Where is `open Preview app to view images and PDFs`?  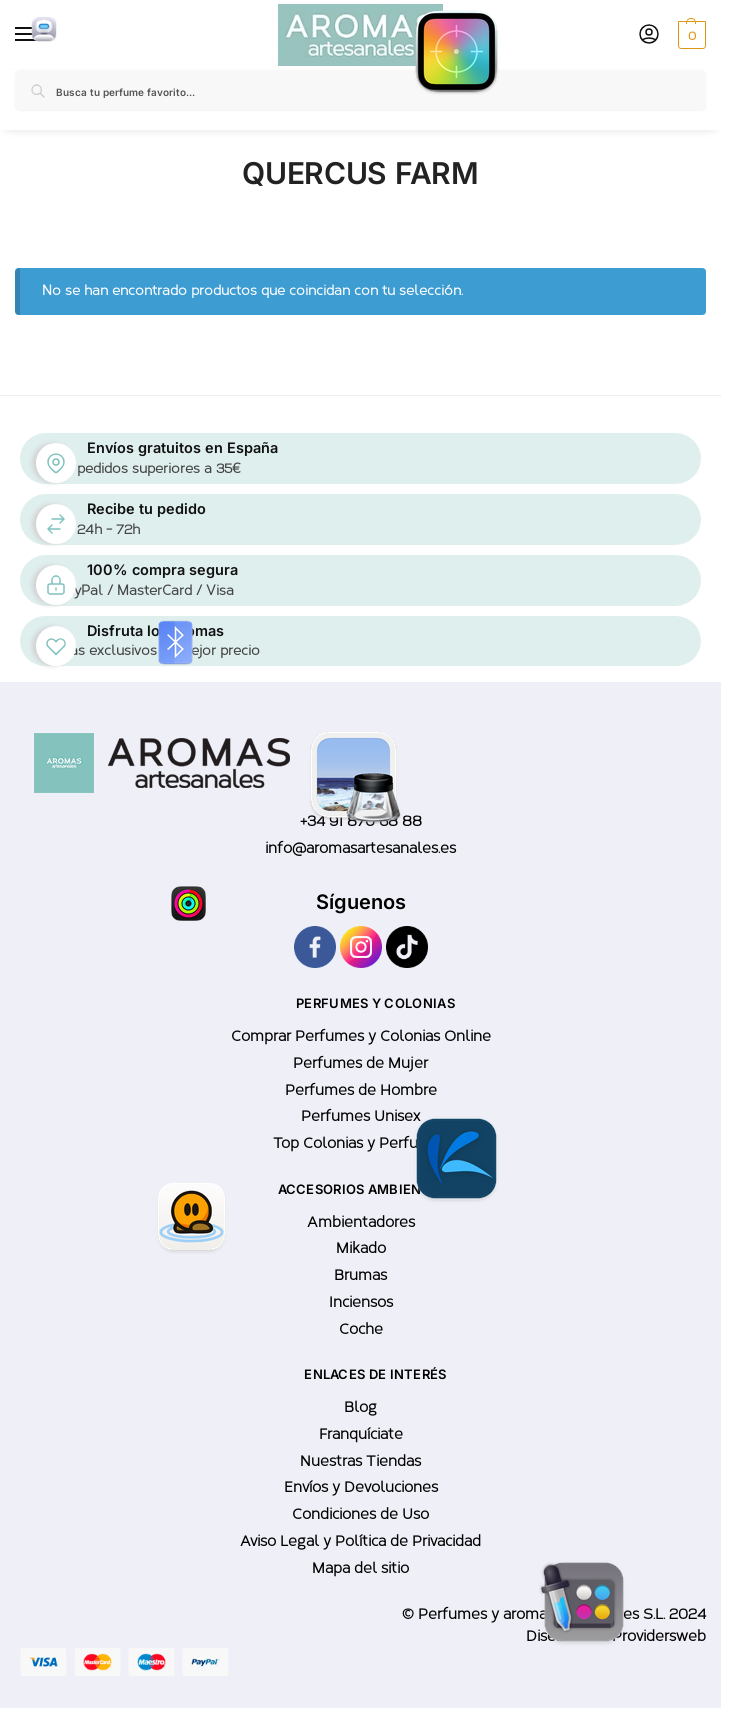 open Preview app to view images and PDFs is located at coordinates (353, 774).